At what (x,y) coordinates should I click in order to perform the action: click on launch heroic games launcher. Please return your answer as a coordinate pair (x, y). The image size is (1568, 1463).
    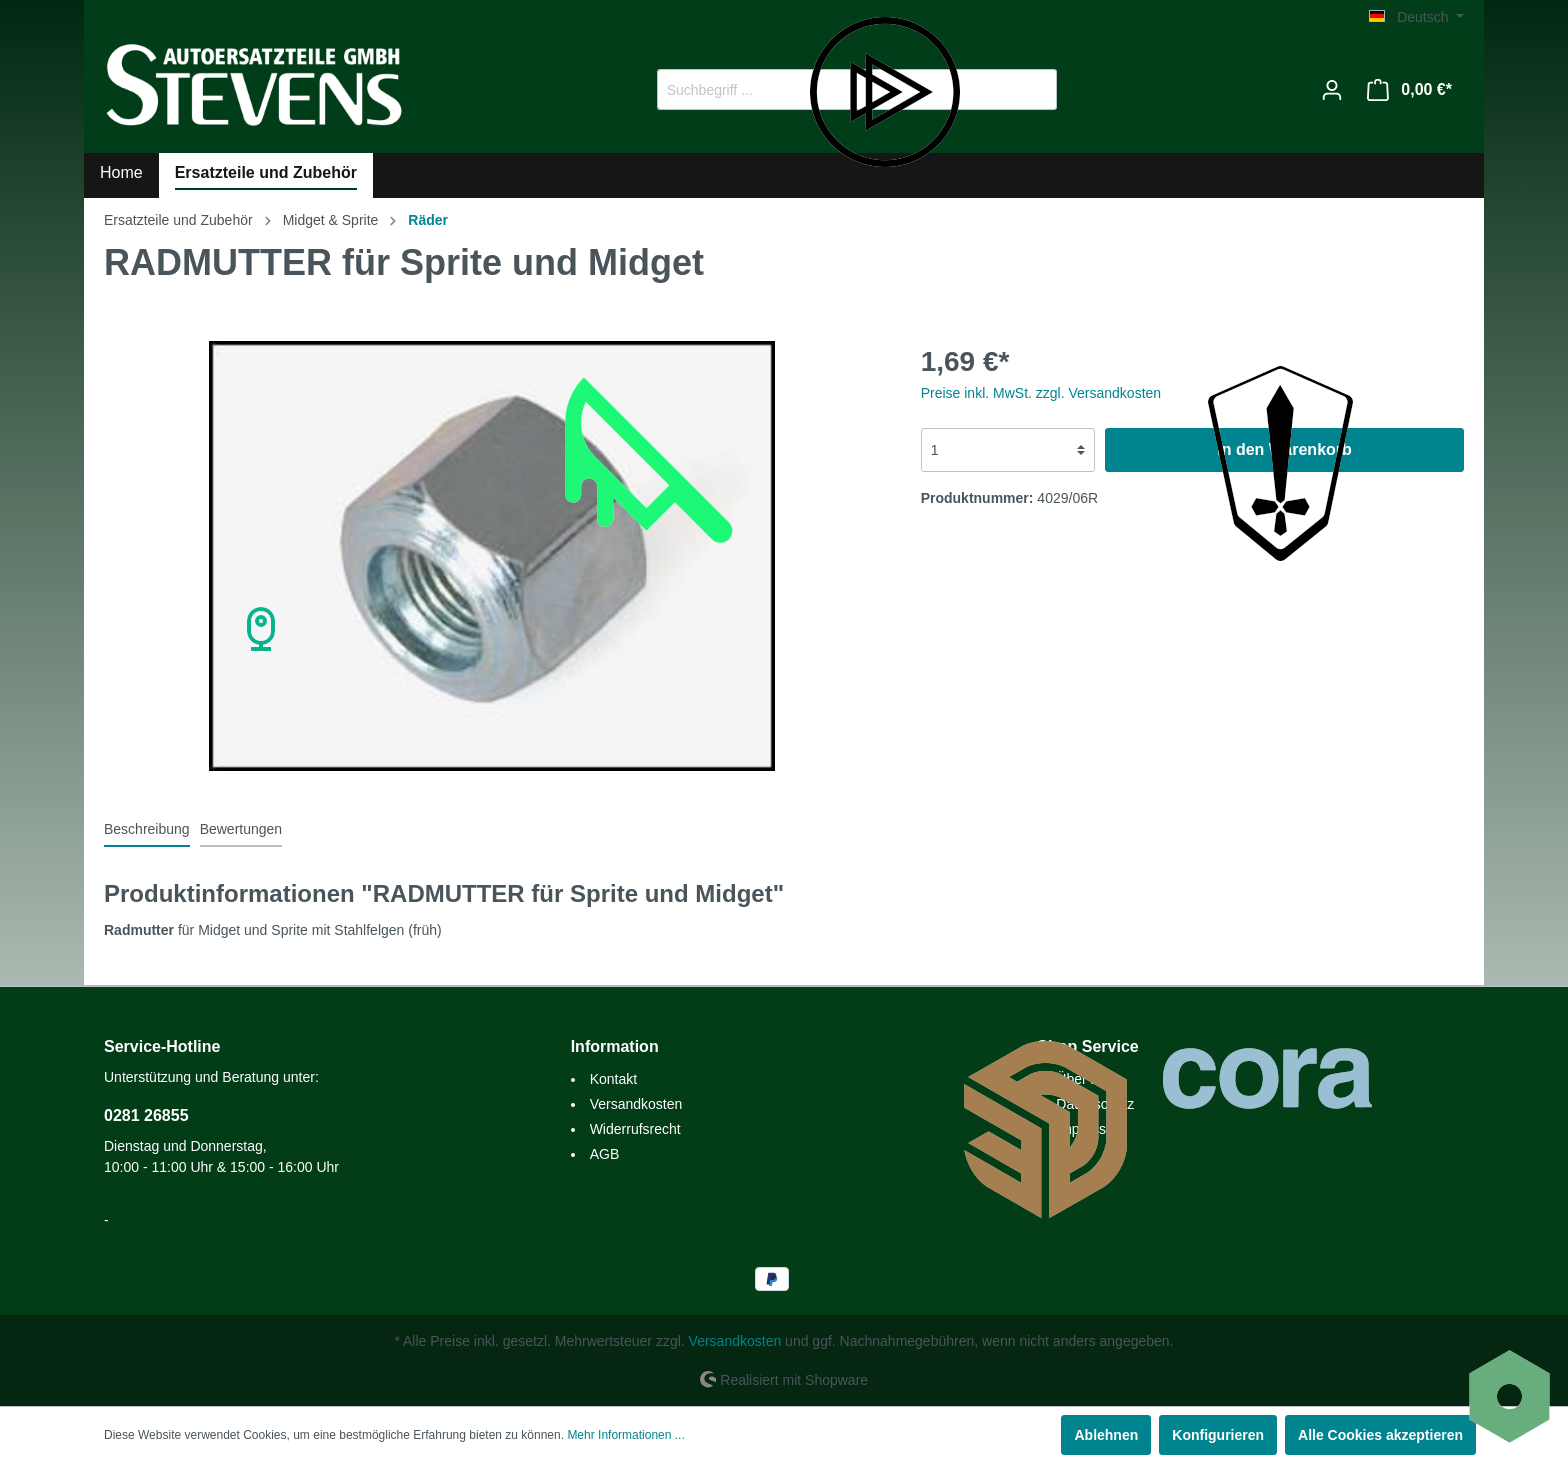
    Looking at the image, I should click on (1280, 463).